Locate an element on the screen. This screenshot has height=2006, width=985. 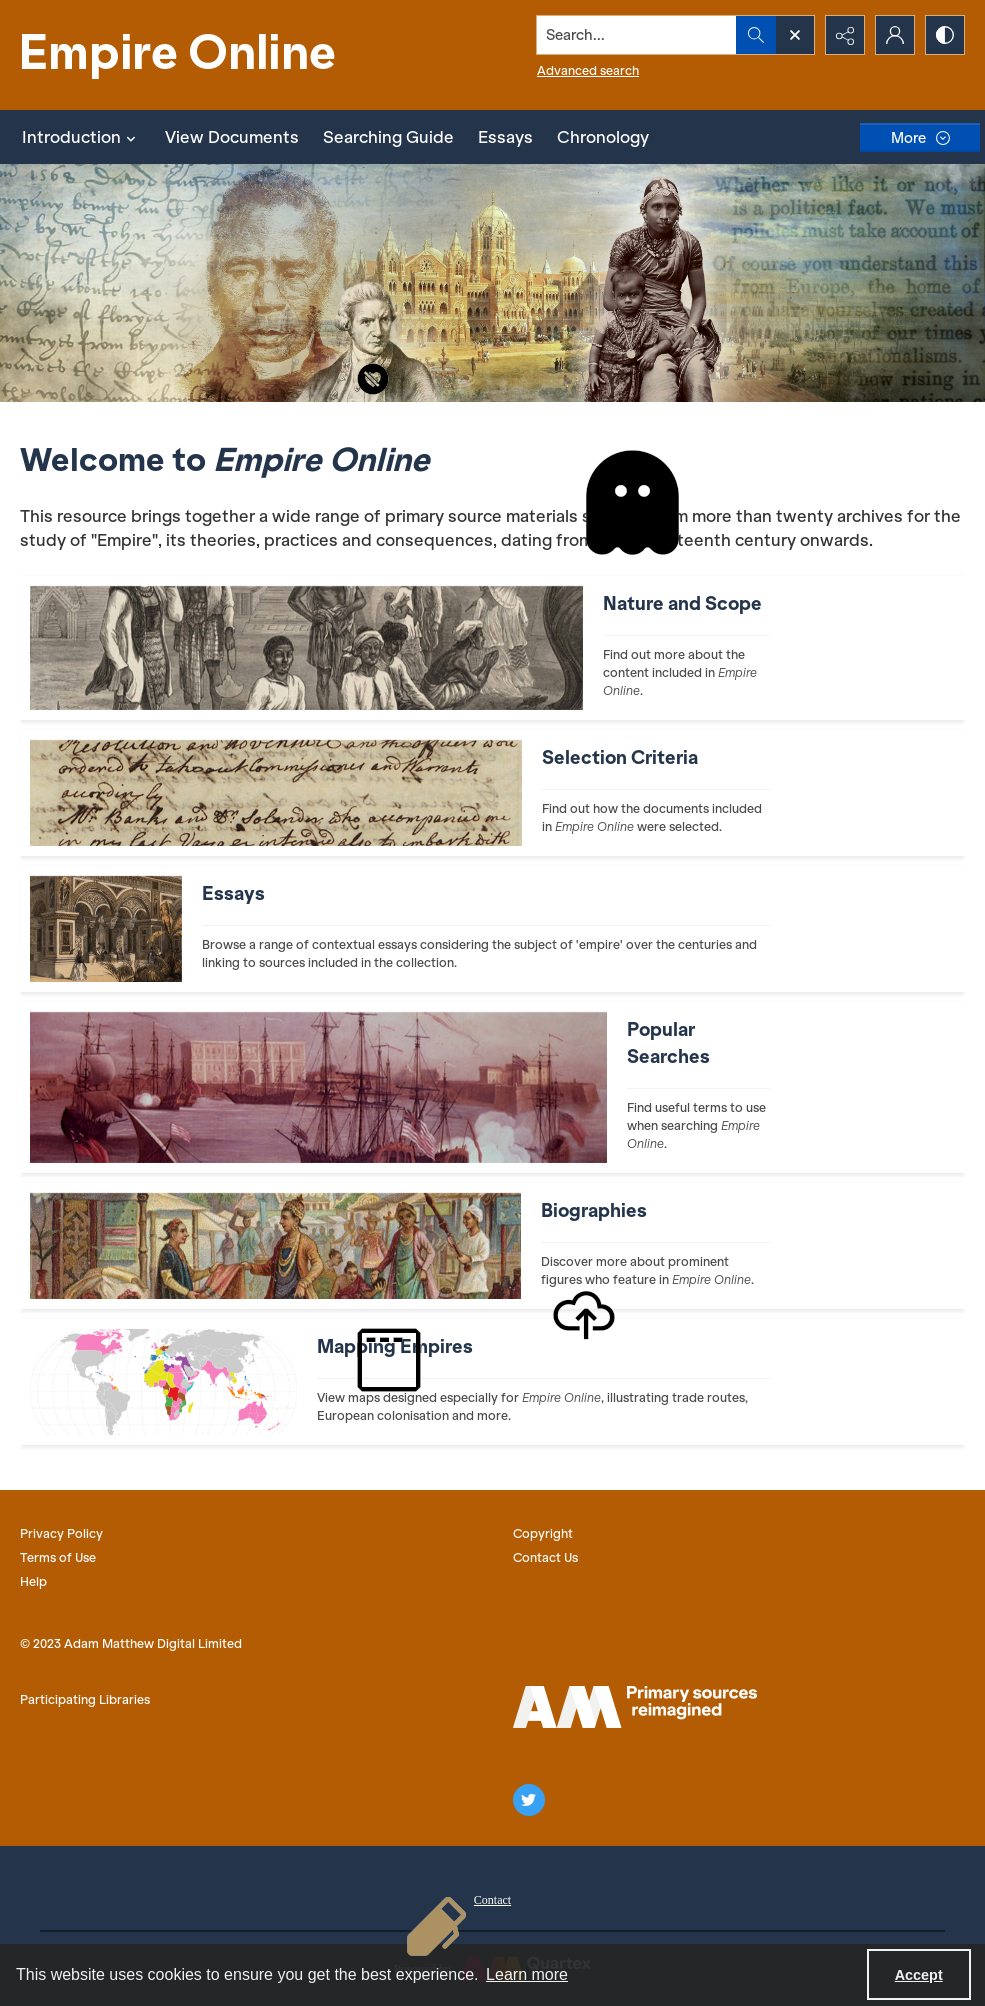
indicates ghost mode or invisible status is located at coordinates (632, 502).